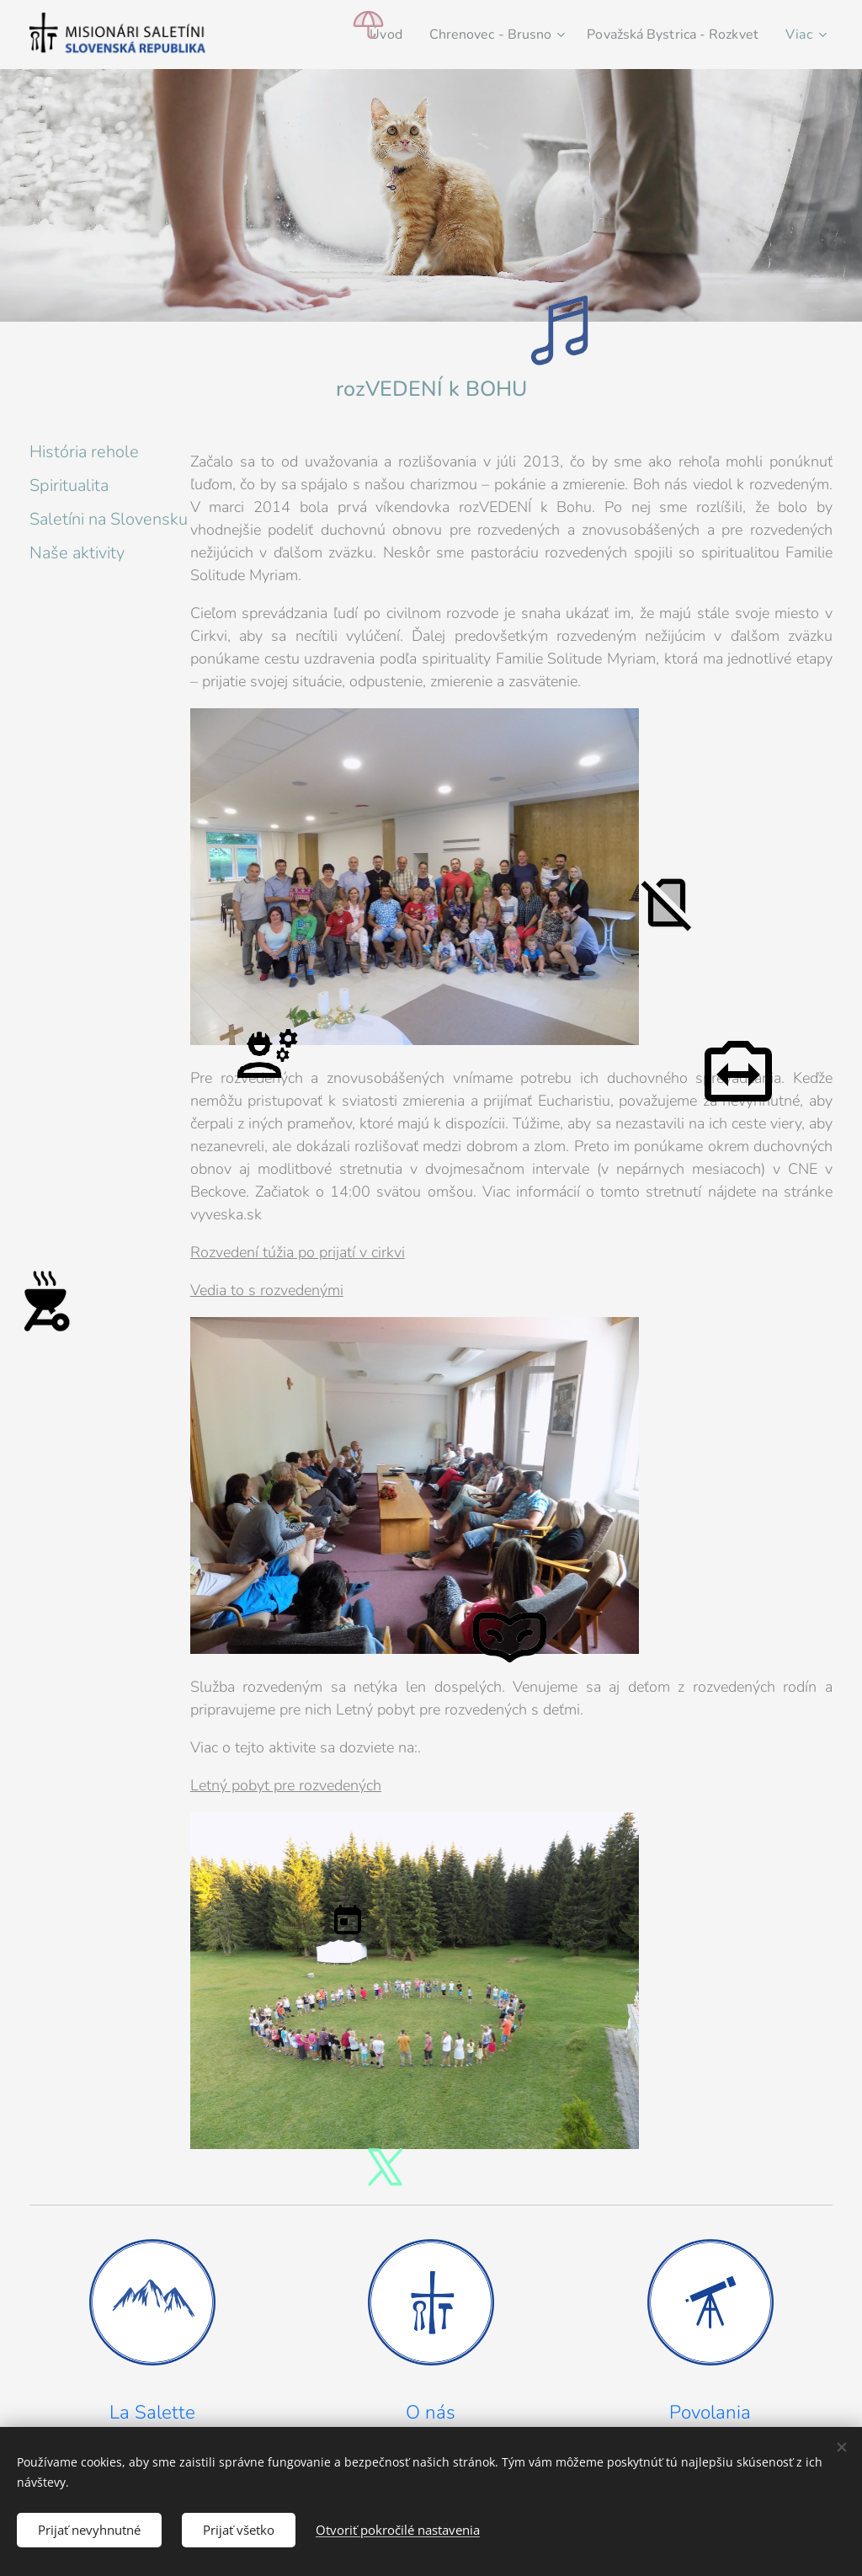 The width and height of the screenshot is (862, 2576). Describe the element at coordinates (348, 1921) in the screenshot. I see `view today's date or events` at that location.